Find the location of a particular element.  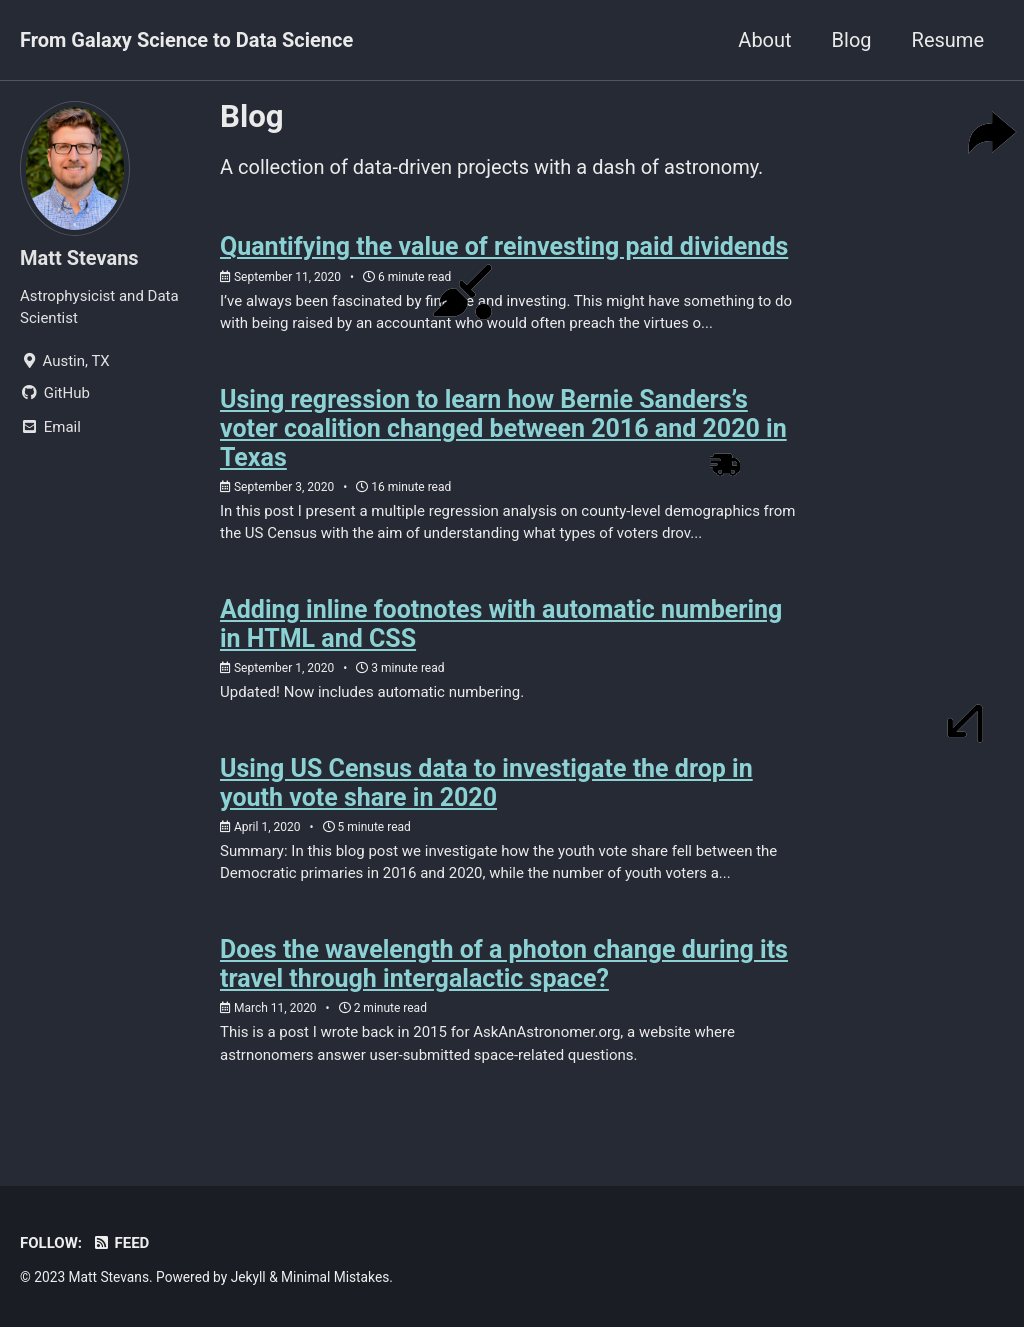

make a sharp left turn in navigation is located at coordinates (966, 723).